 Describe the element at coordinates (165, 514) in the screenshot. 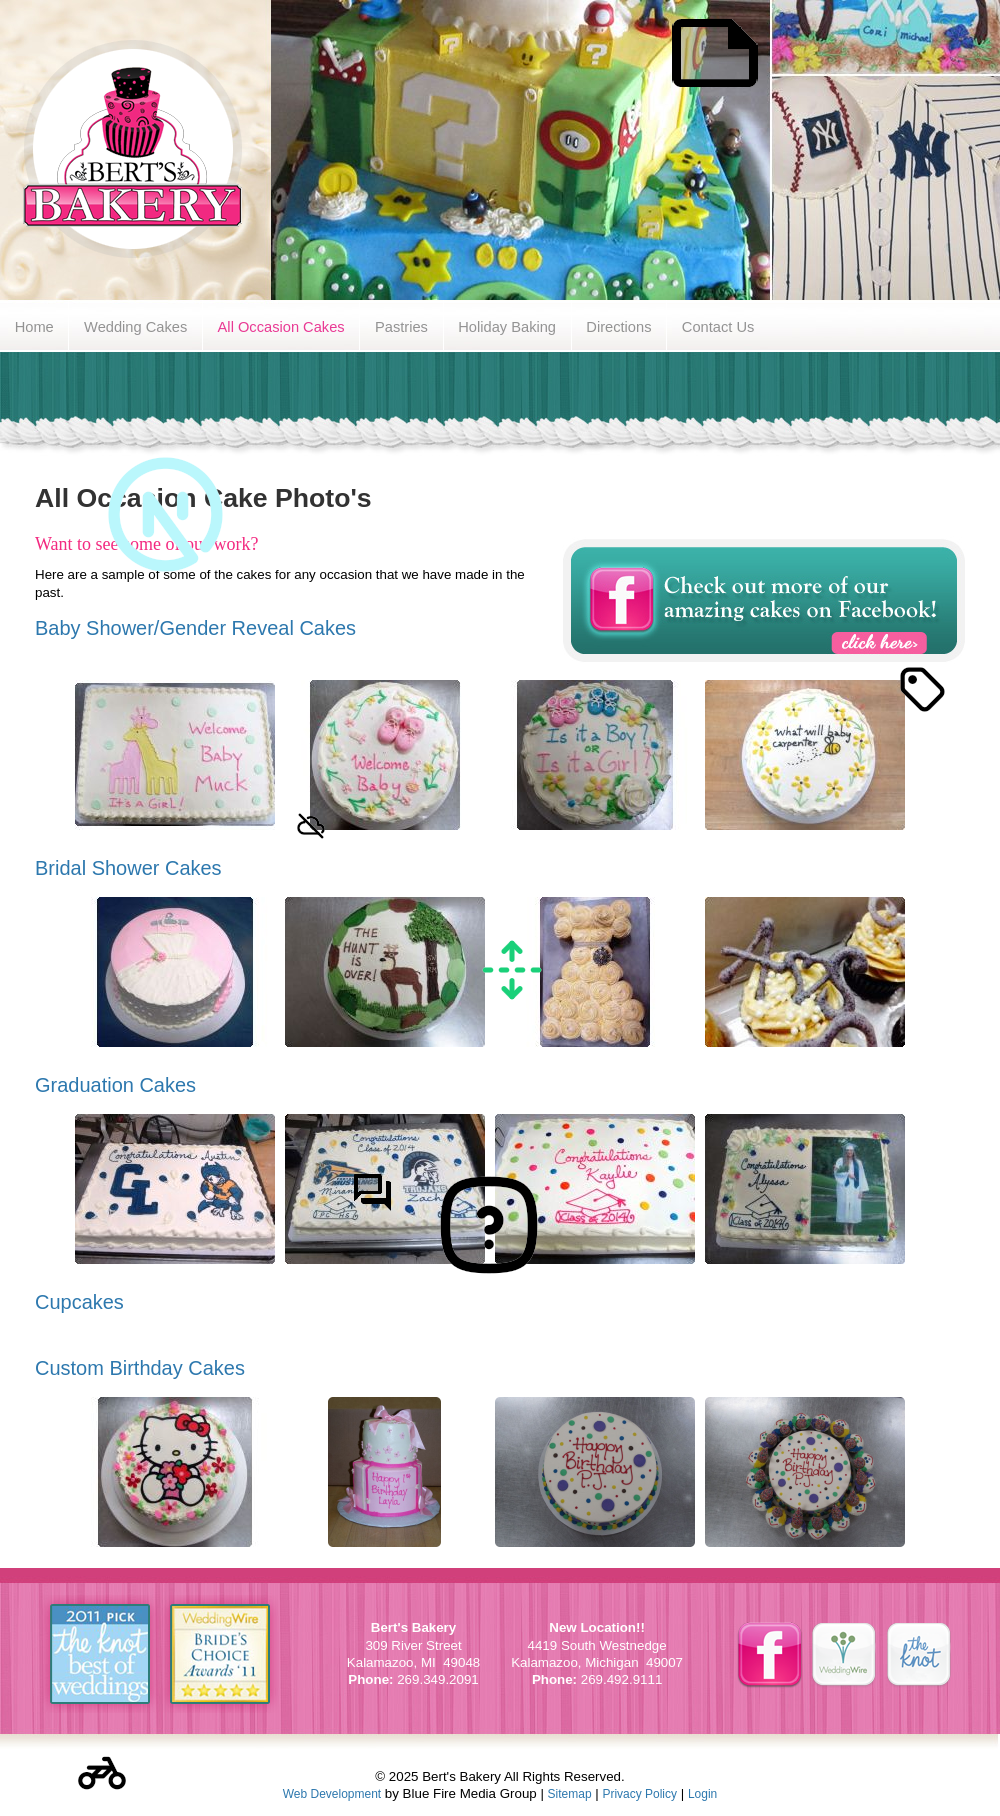

I see `Next.js framework logo` at that location.